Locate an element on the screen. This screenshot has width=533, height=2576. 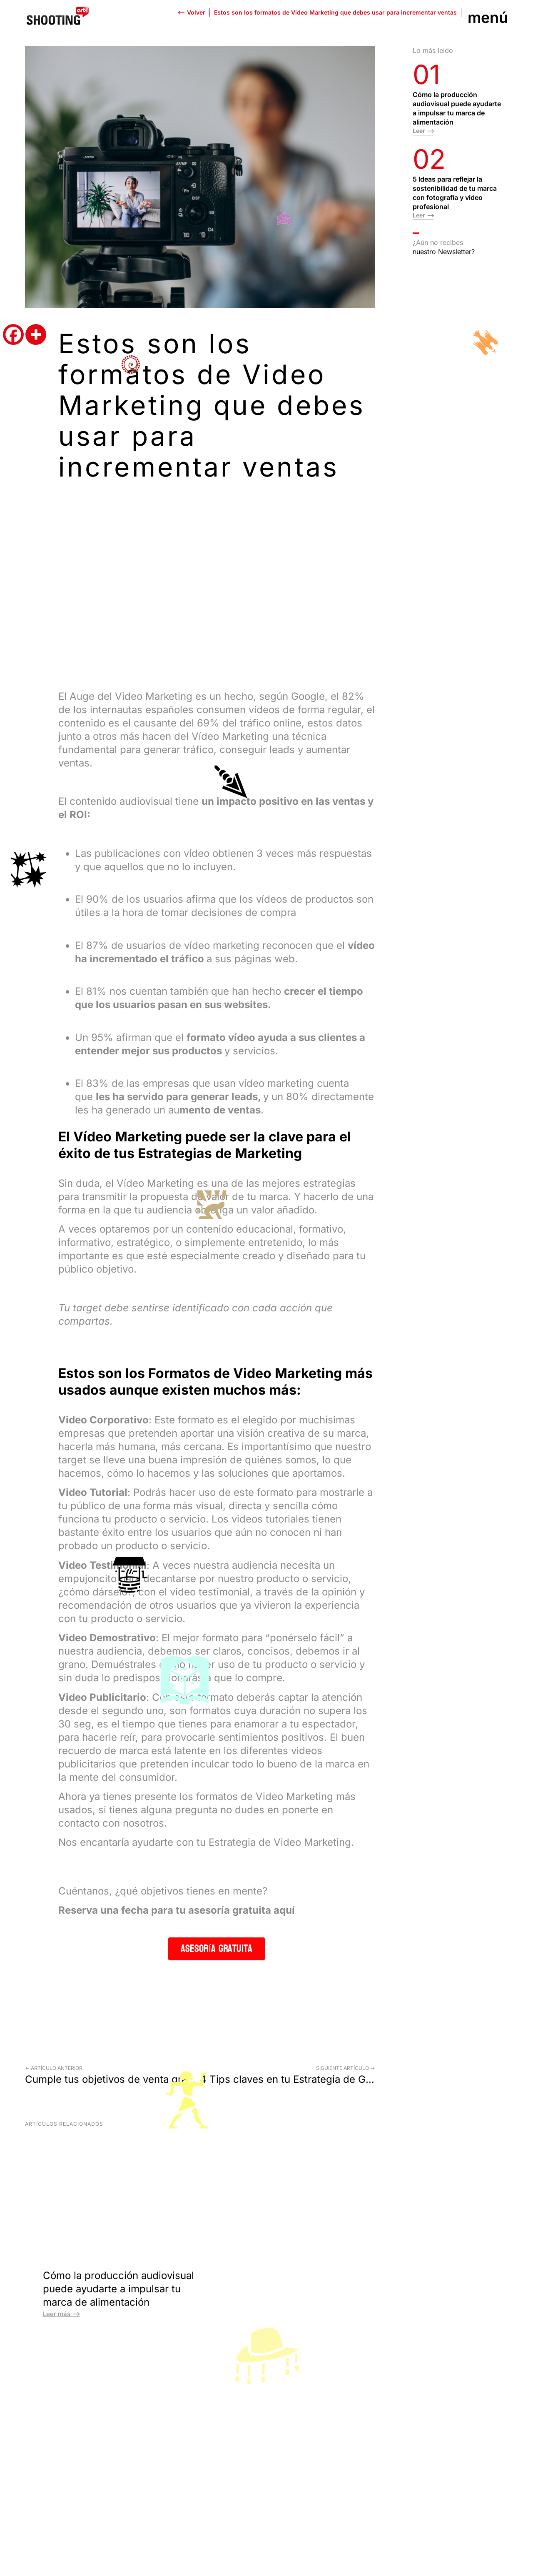
indicates laser or energy weapon effect is located at coordinates (29, 870).